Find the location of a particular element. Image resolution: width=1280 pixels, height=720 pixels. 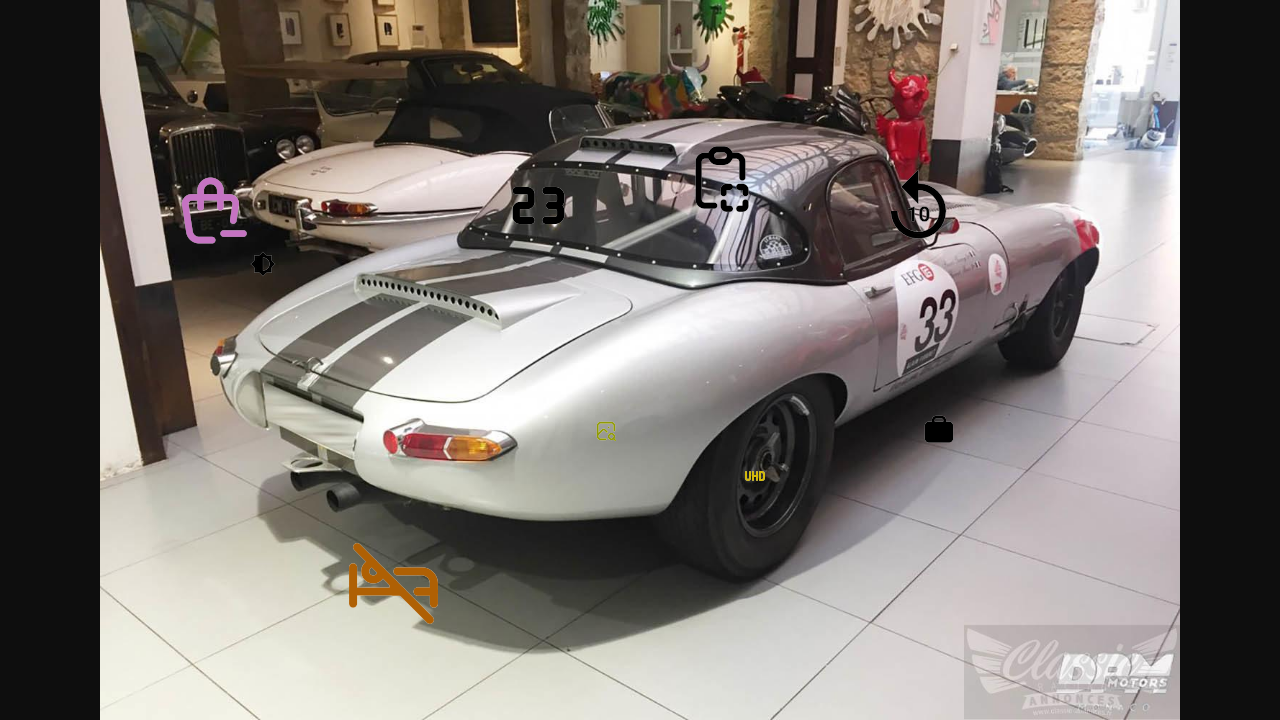

indicates ultra high definition video quality is located at coordinates (755, 476).